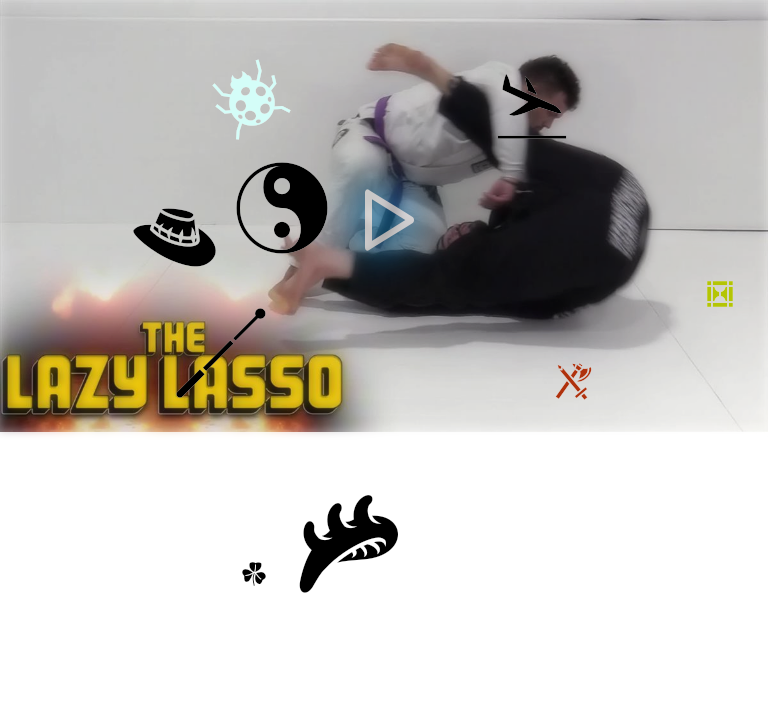 The height and width of the screenshot is (720, 768). Describe the element at coordinates (573, 381) in the screenshot. I see `access combat or battle features` at that location.